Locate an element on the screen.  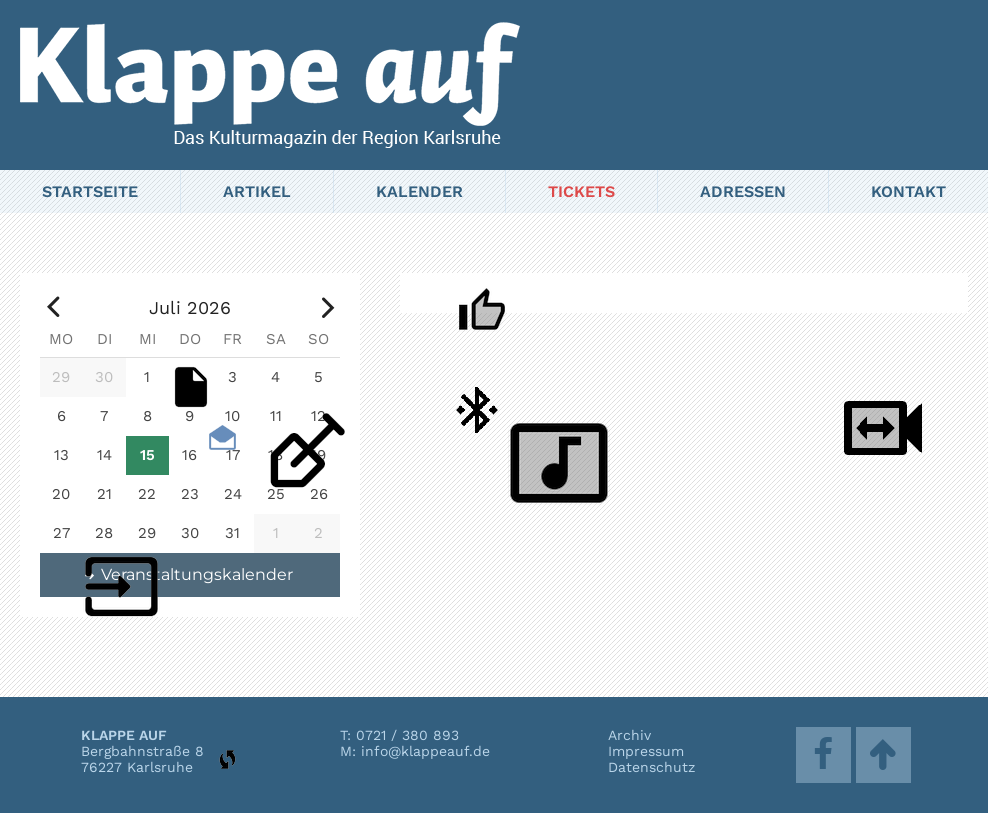
like or upvote content is located at coordinates (482, 311).